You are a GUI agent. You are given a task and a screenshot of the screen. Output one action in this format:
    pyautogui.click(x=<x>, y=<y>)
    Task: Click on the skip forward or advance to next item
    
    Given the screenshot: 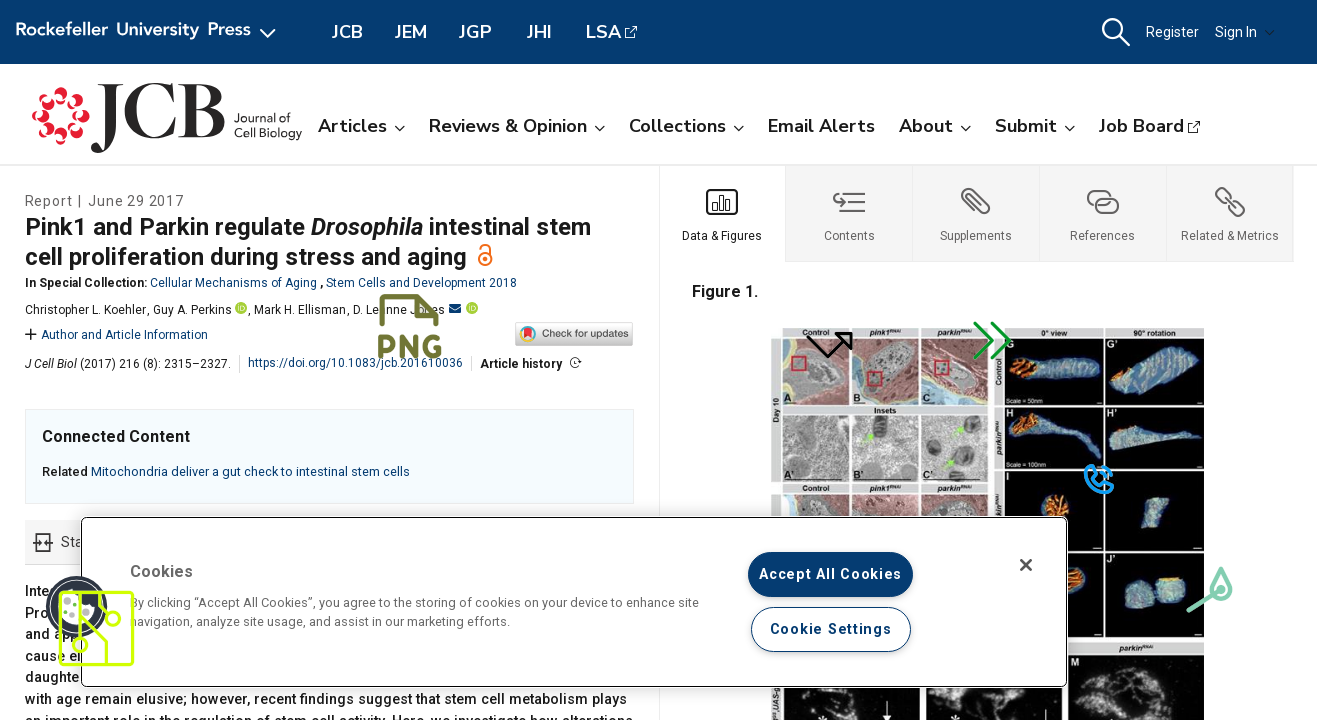 What is the action you would take?
    pyautogui.click(x=990, y=340)
    